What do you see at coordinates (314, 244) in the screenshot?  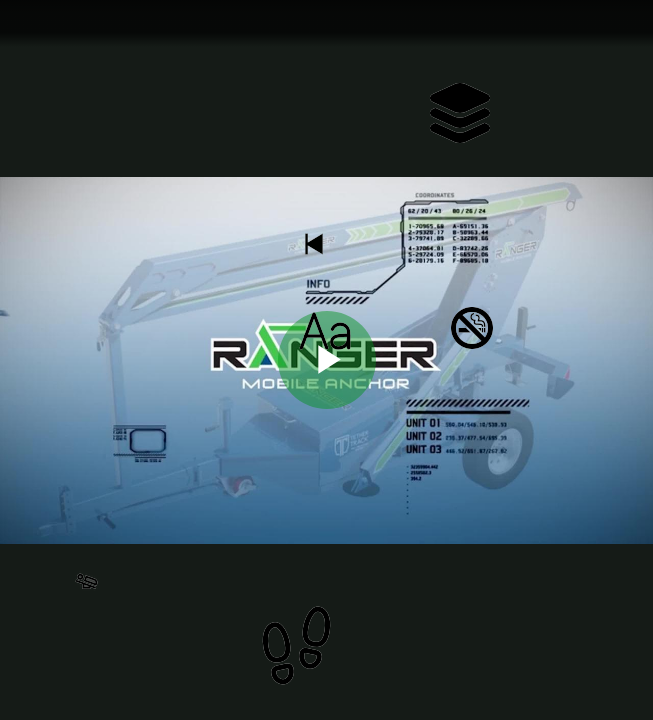 I see `skip to previous track` at bounding box center [314, 244].